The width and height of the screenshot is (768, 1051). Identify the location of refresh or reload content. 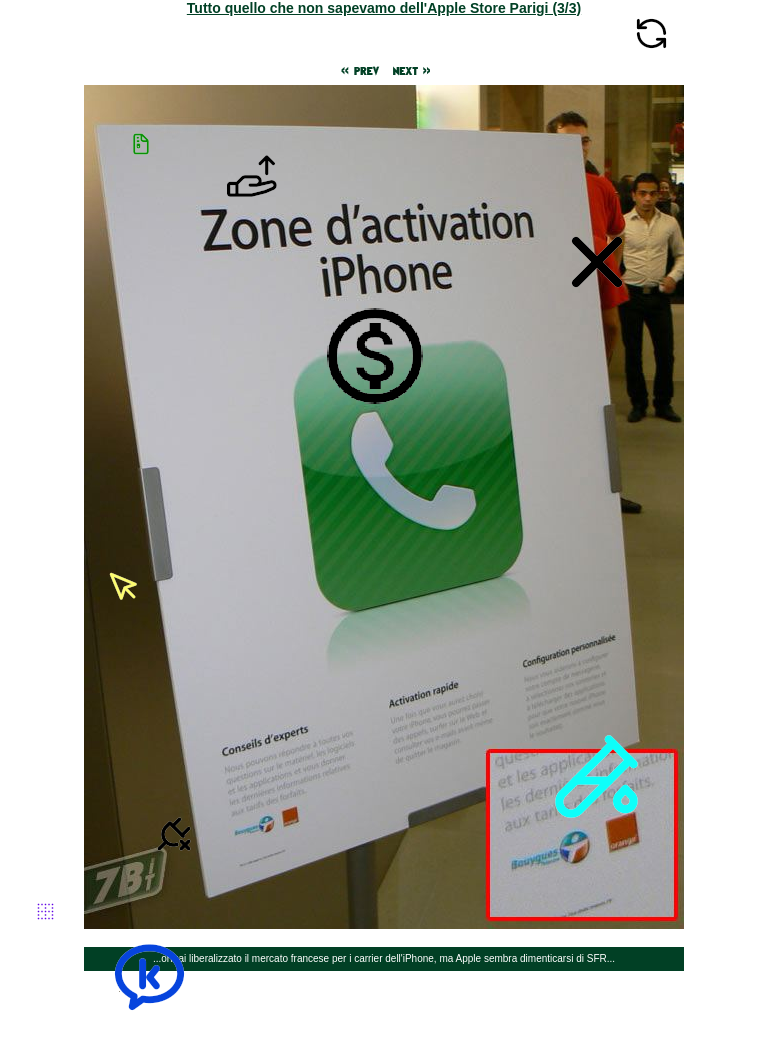
(651, 33).